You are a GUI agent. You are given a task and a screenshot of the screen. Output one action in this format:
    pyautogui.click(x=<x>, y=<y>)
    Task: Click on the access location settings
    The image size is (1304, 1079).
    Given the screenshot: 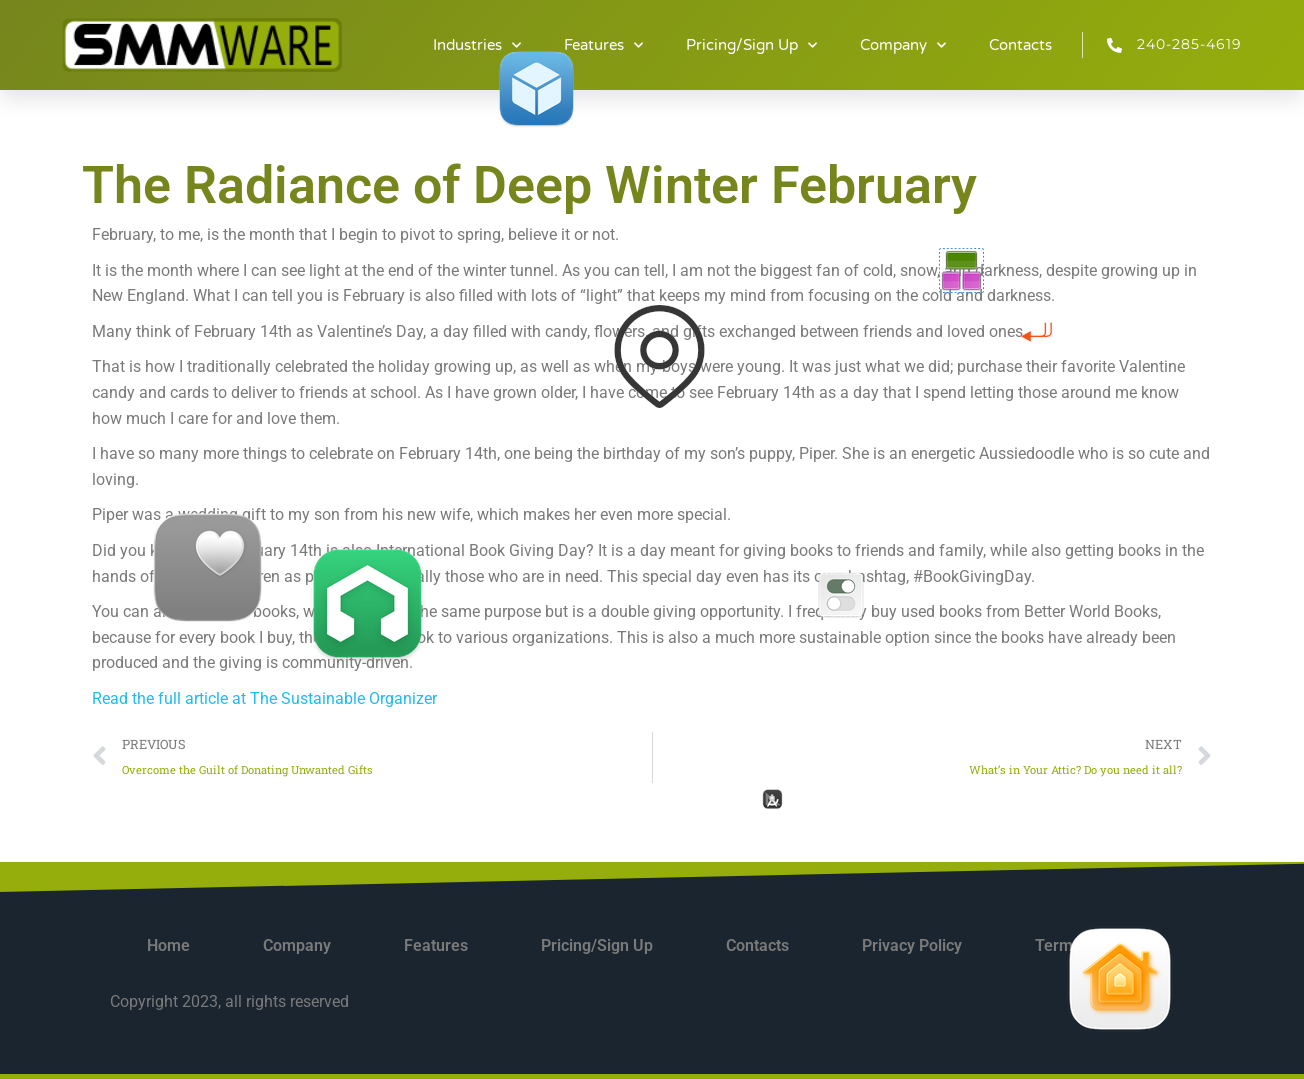 What is the action you would take?
    pyautogui.click(x=659, y=356)
    